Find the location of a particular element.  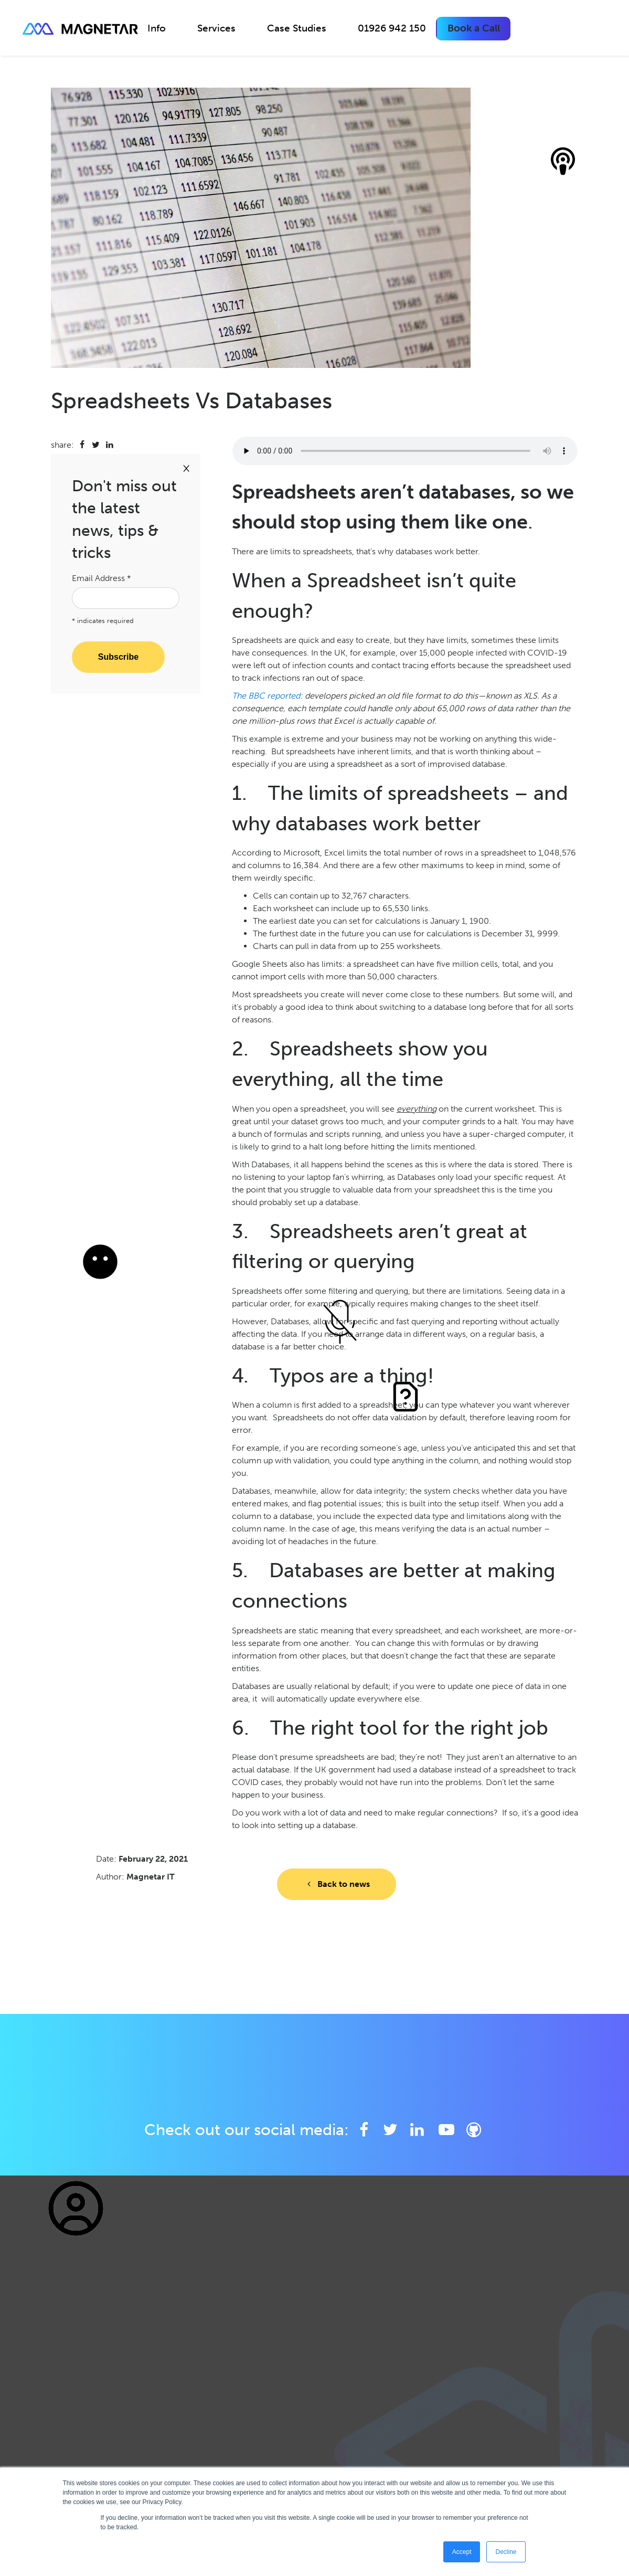

view your profile is located at coordinates (76, 2208).